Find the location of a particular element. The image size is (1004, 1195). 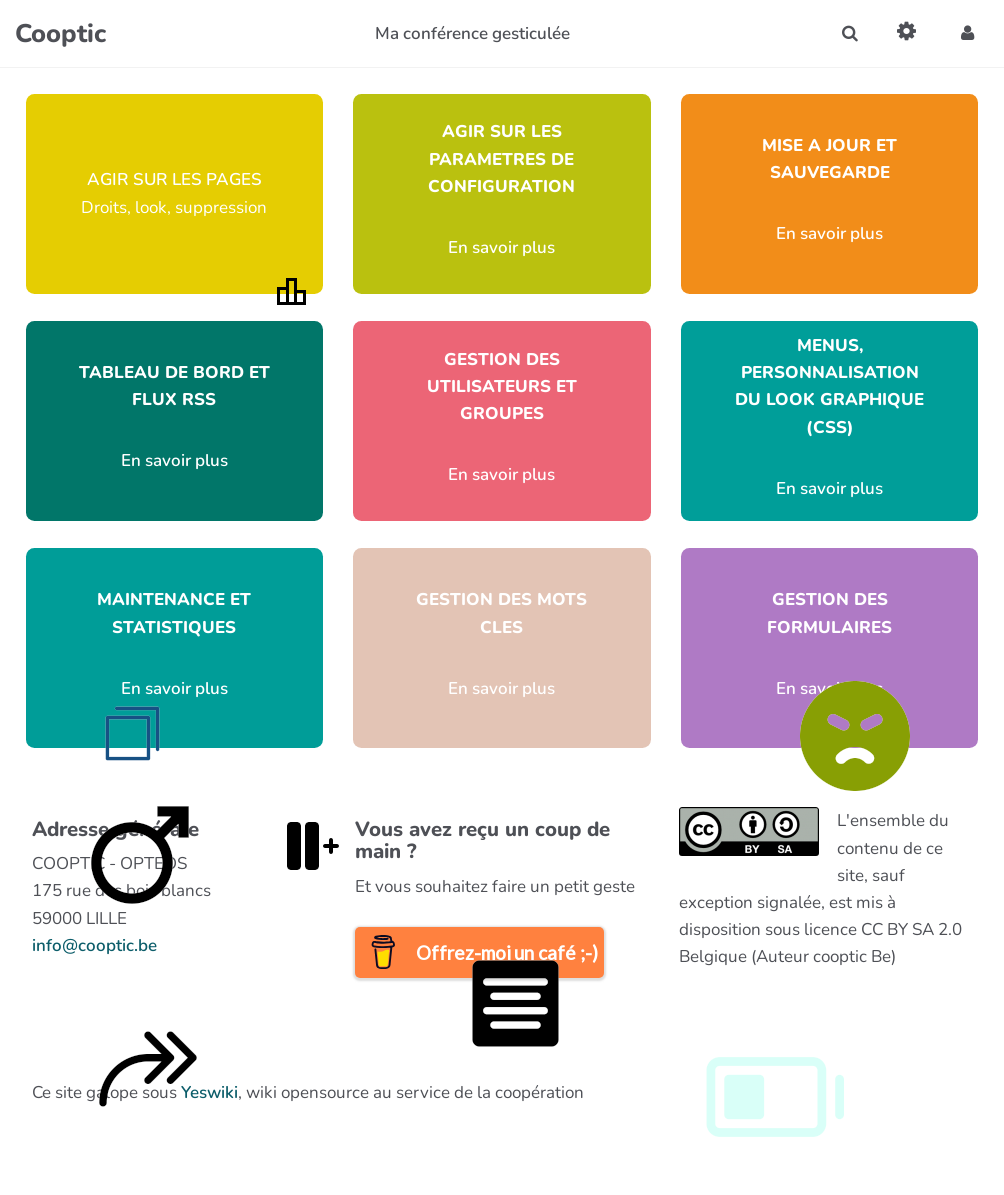

view leaderboard rankings is located at coordinates (291, 291).